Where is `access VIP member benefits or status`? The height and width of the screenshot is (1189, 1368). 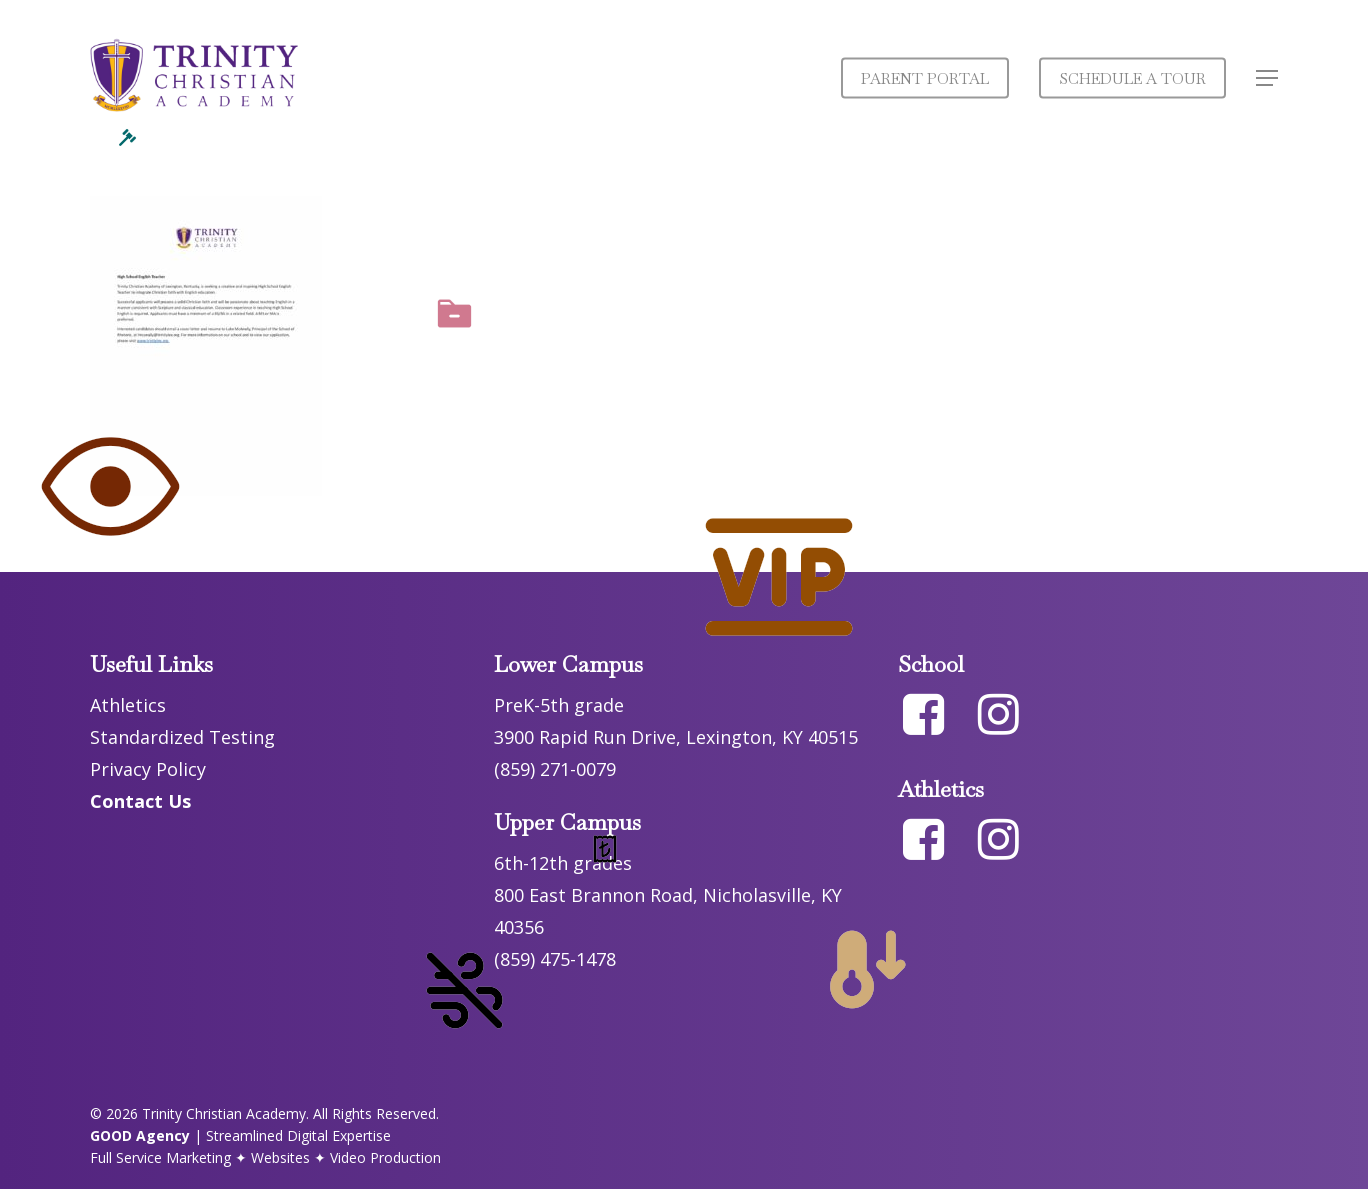
access VIP member benefits or status is located at coordinates (779, 577).